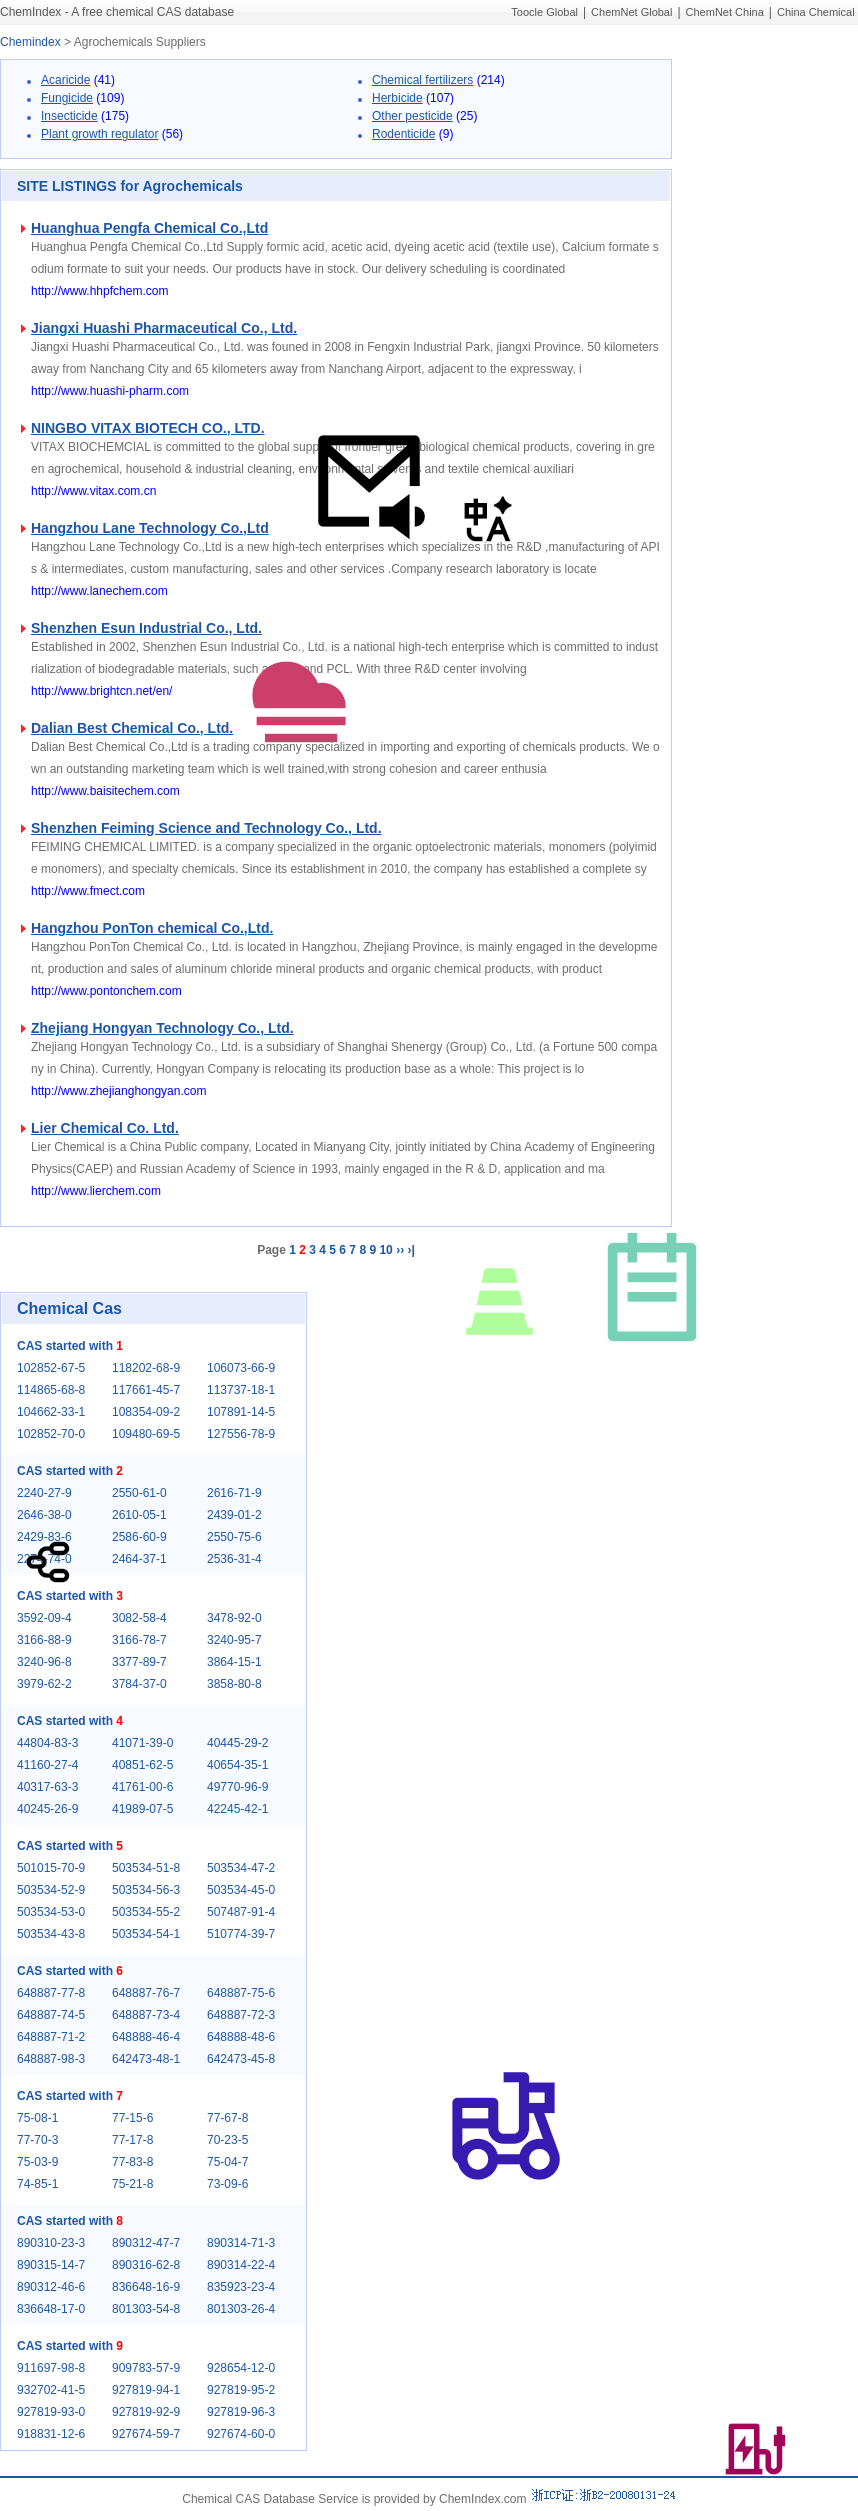 This screenshot has width=858, height=2511. I want to click on indicates foggy weather conditions, so click(299, 704).